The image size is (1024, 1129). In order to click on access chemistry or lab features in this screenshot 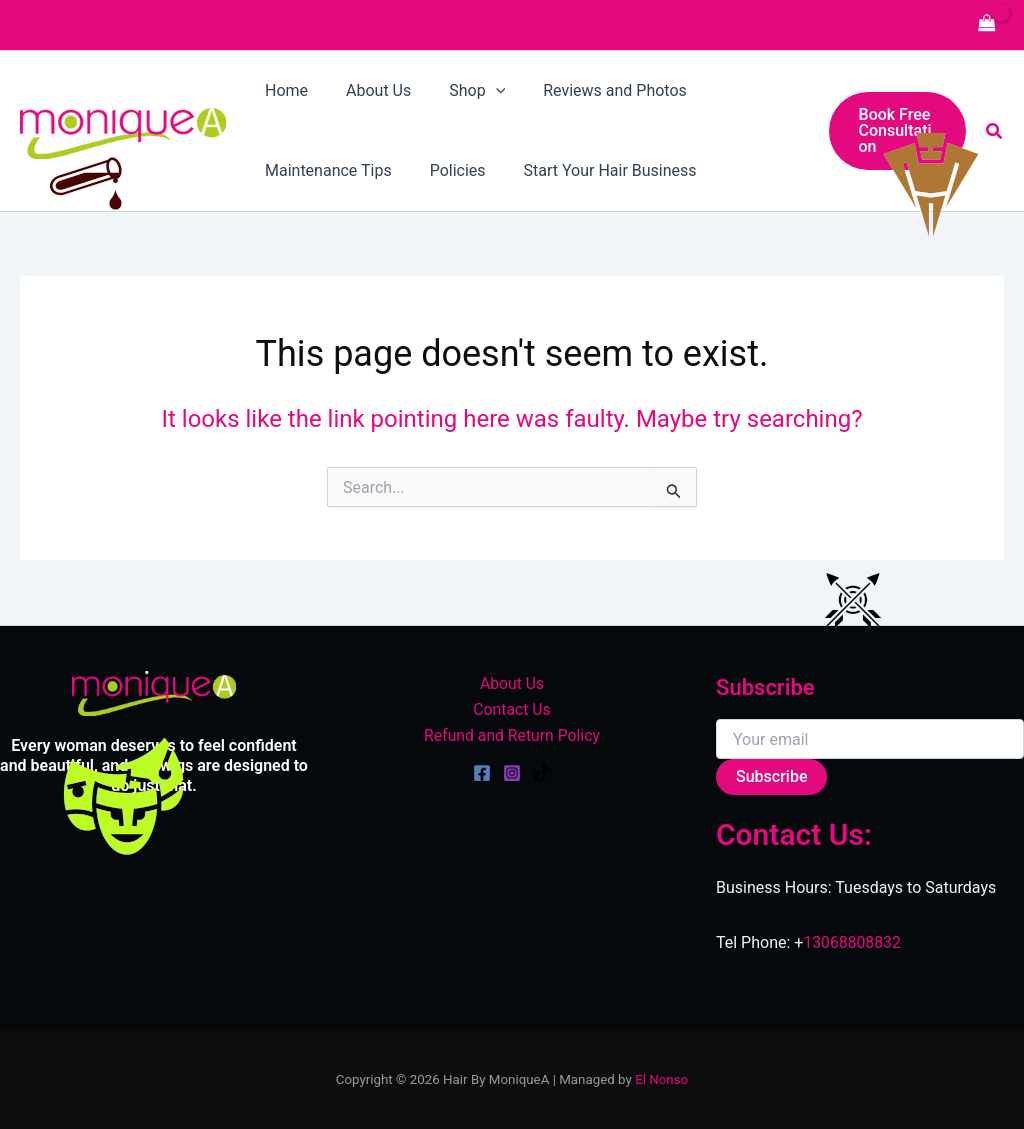, I will do `click(85, 185)`.